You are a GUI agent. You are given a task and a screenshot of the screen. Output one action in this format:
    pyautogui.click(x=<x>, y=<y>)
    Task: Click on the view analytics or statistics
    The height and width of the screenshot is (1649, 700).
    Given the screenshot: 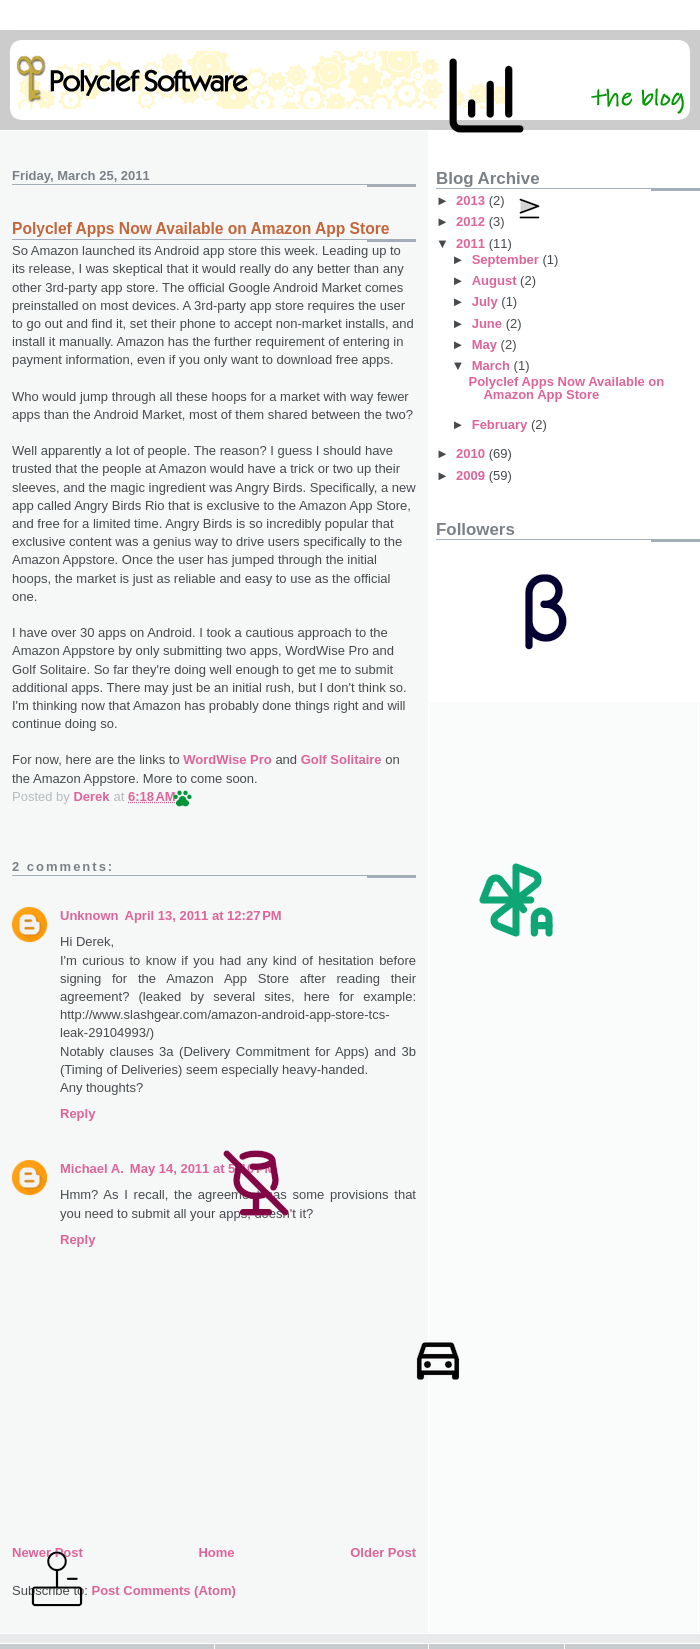 What is the action you would take?
    pyautogui.click(x=486, y=95)
    